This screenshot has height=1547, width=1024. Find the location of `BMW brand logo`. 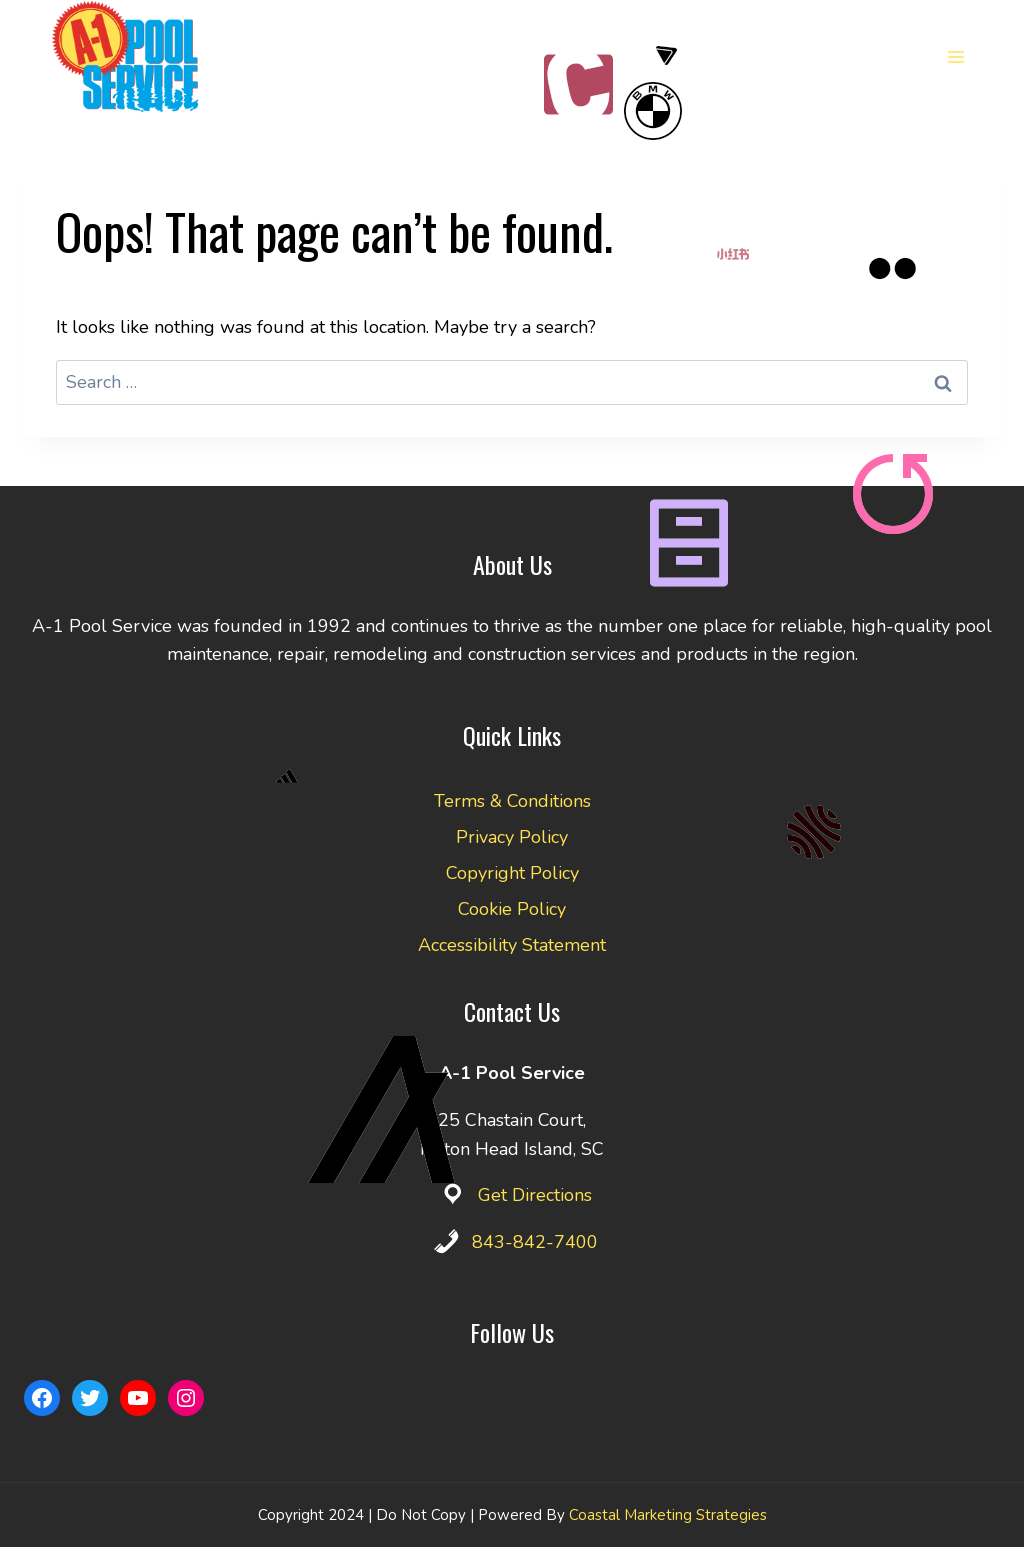

BMW brand logo is located at coordinates (653, 111).